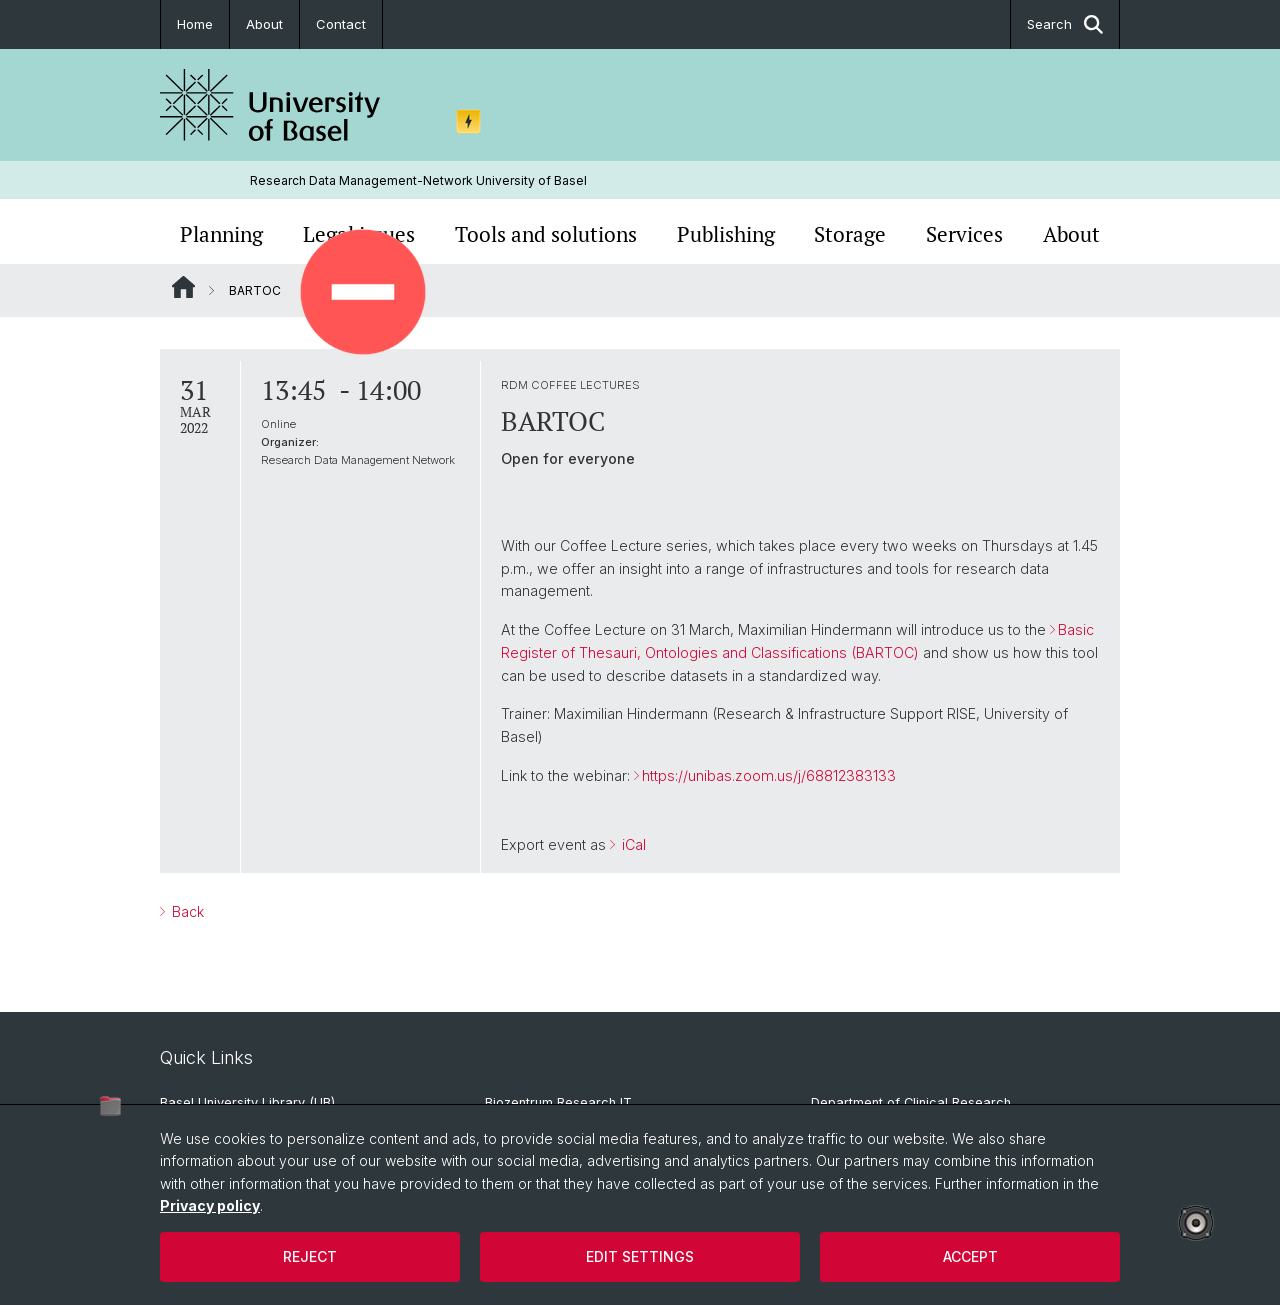 This screenshot has height=1305, width=1280. I want to click on access power and battery settings, so click(468, 121).